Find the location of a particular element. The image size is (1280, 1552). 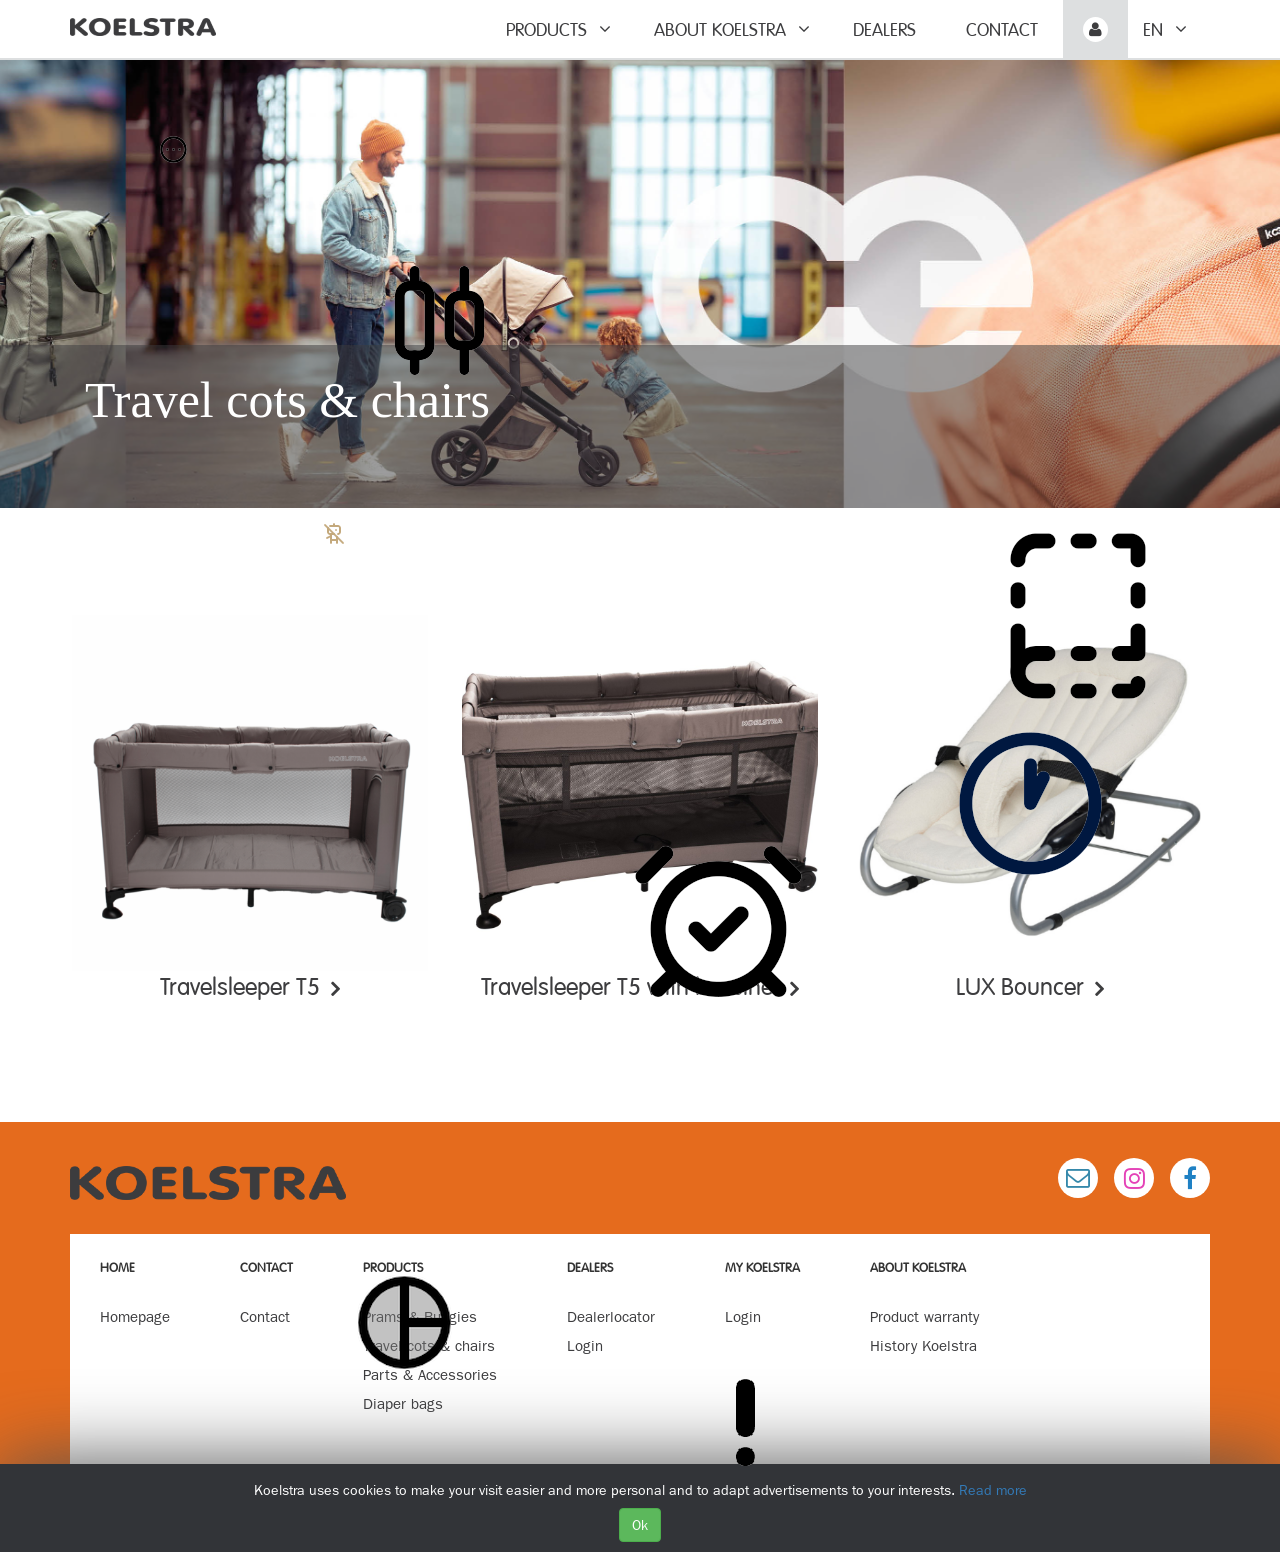

view data breakdown or statistics is located at coordinates (404, 1322).